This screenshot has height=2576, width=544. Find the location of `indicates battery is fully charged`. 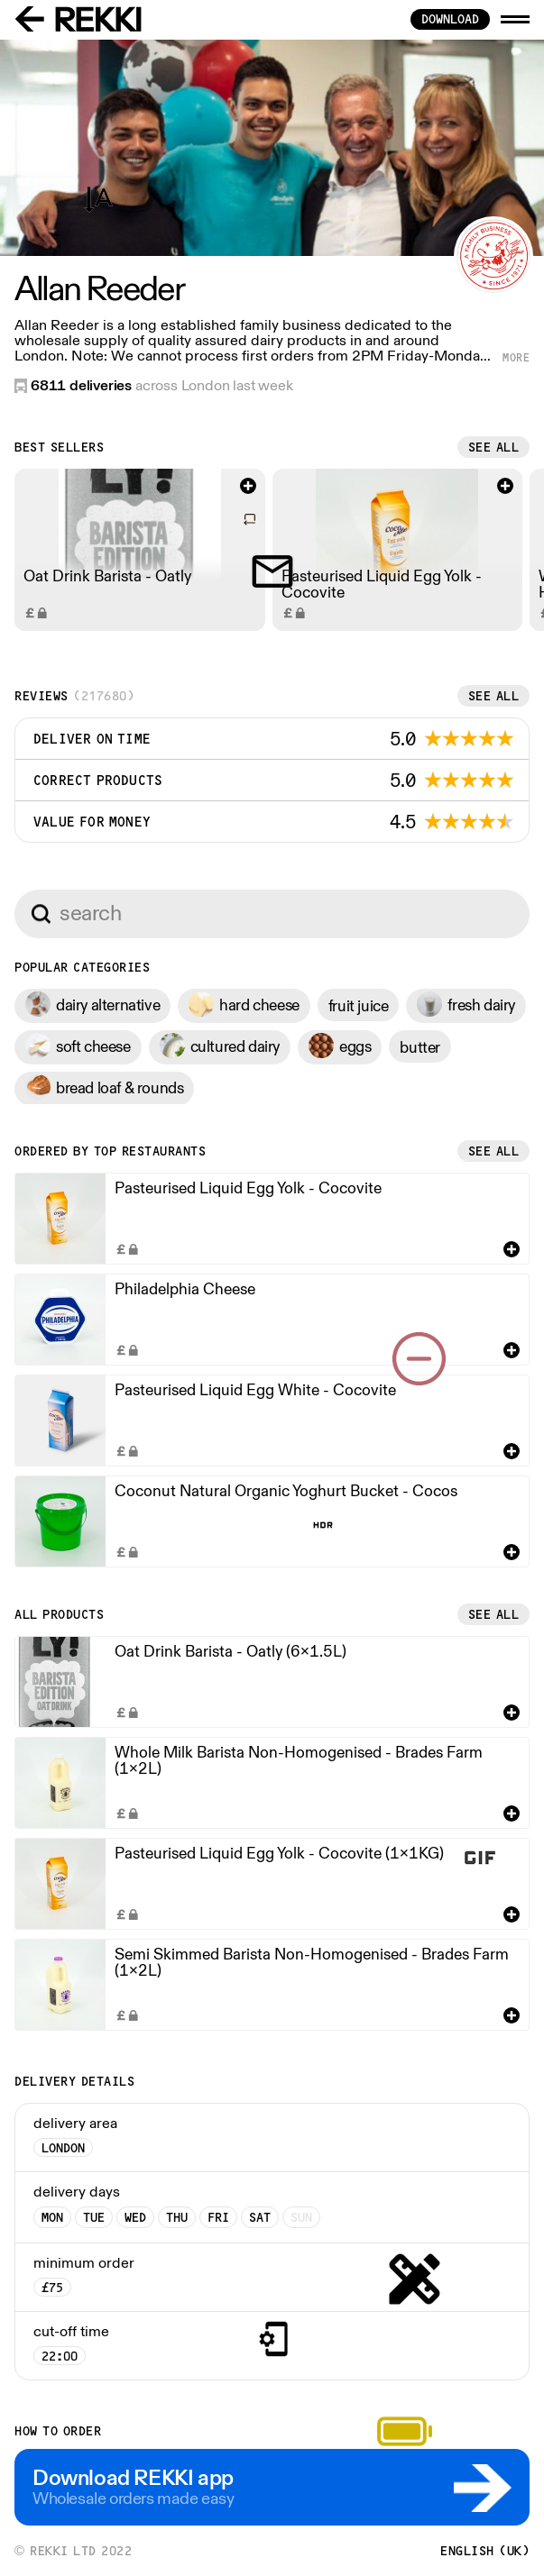

indicates battery is fully charged is located at coordinates (404, 2431).